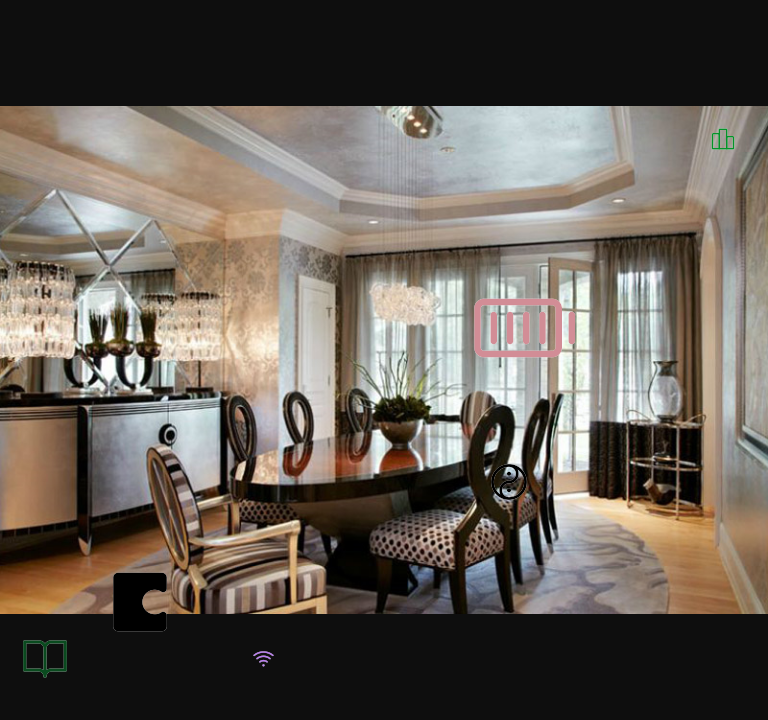 This screenshot has height=720, width=768. What do you see at coordinates (509, 482) in the screenshot?
I see `toggle balance or harmony mode` at bounding box center [509, 482].